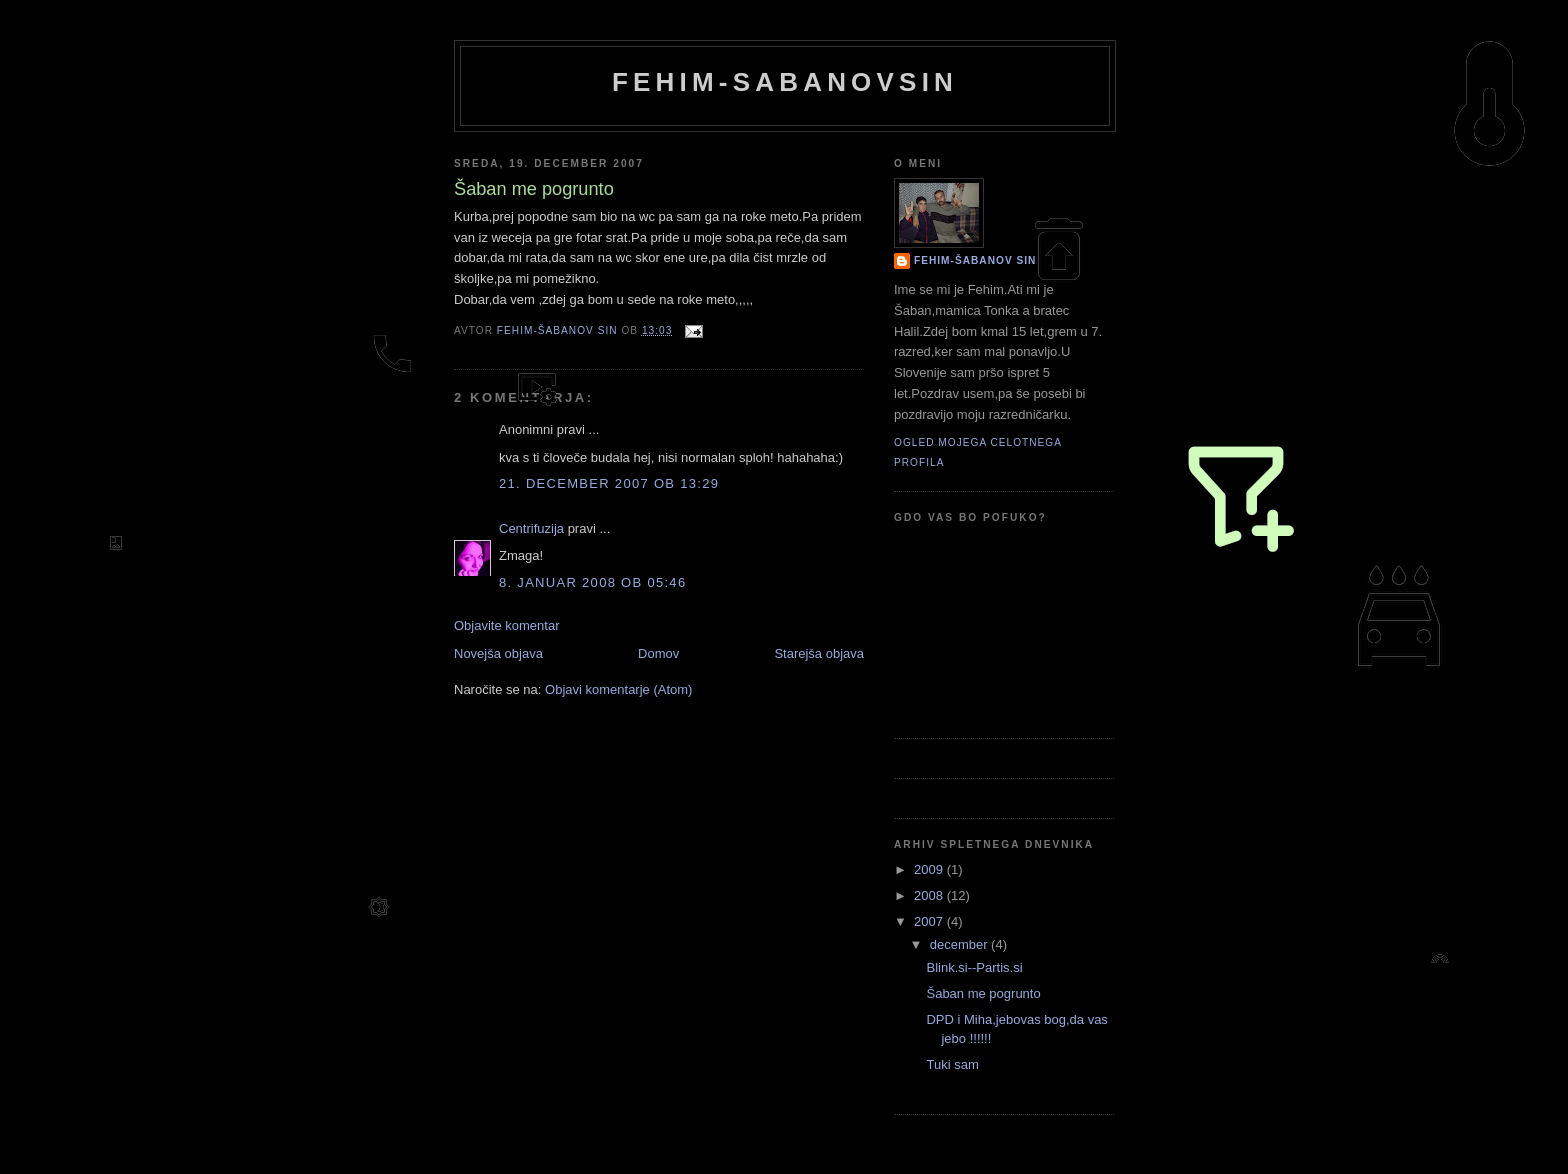  What do you see at coordinates (1236, 494) in the screenshot?
I see `add a new filter` at bounding box center [1236, 494].